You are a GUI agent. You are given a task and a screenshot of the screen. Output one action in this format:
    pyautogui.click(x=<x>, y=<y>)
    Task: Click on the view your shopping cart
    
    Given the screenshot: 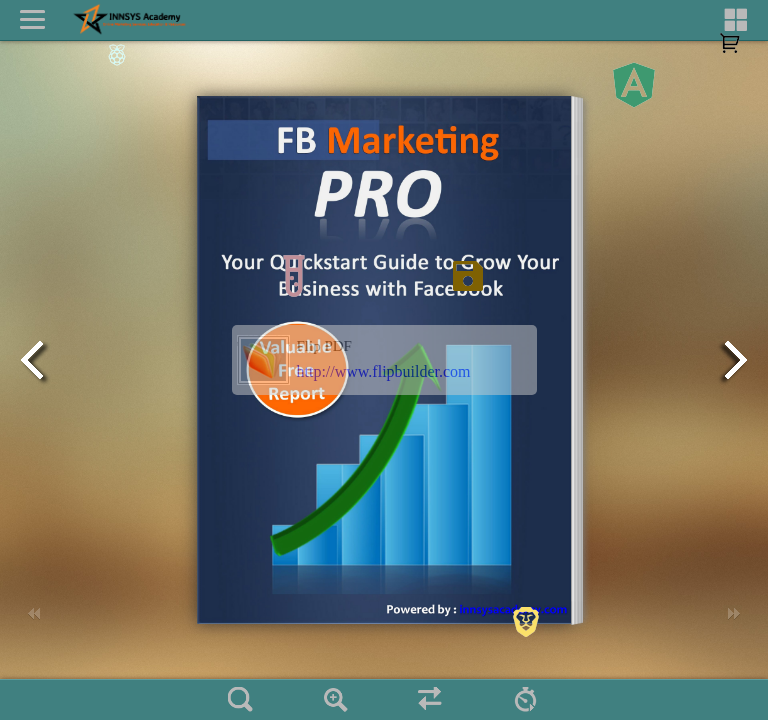 What is the action you would take?
    pyautogui.click(x=730, y=42)
    